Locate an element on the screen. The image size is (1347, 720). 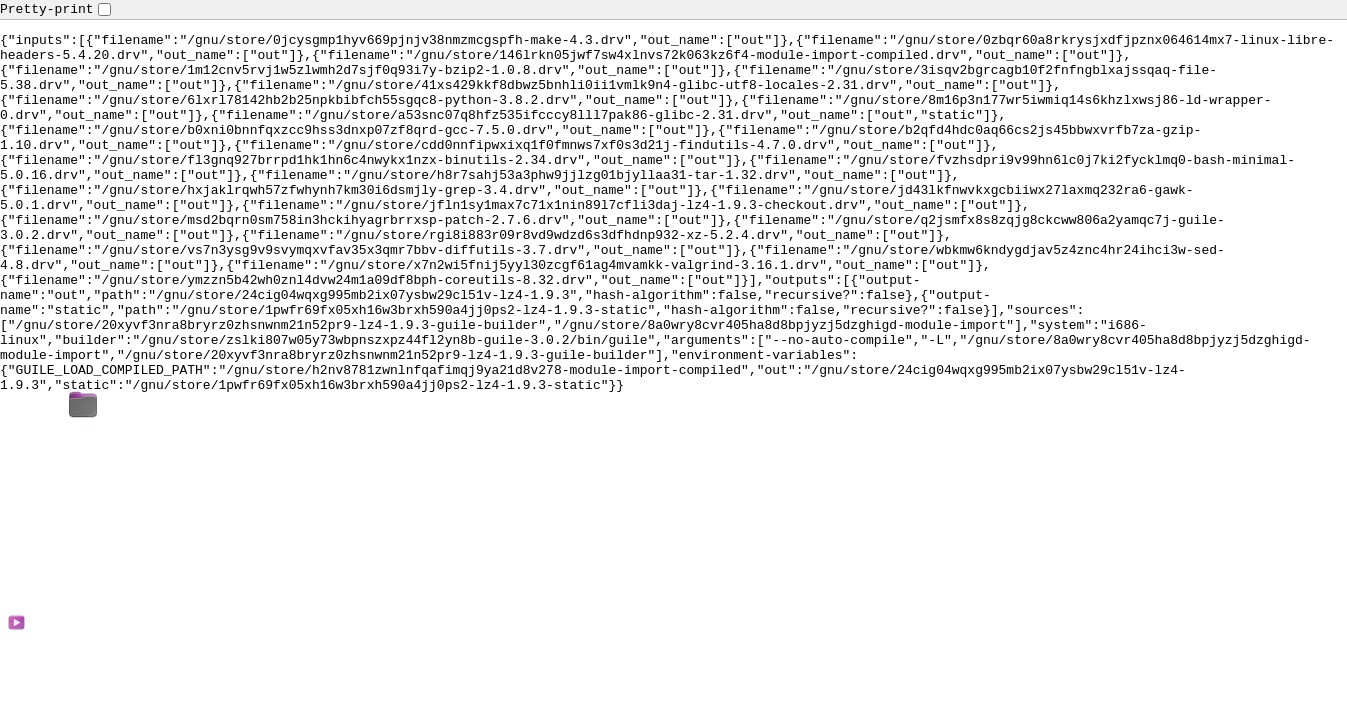
open multimedia or media player app is located at coordinates (16, 622).